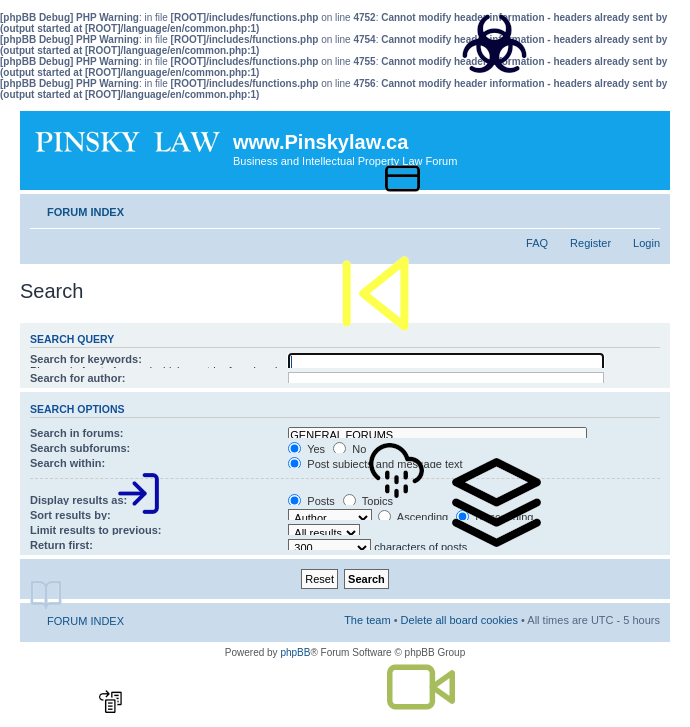  I want to click on indicates hazardous or dangerous content warning, so click(494, 45).